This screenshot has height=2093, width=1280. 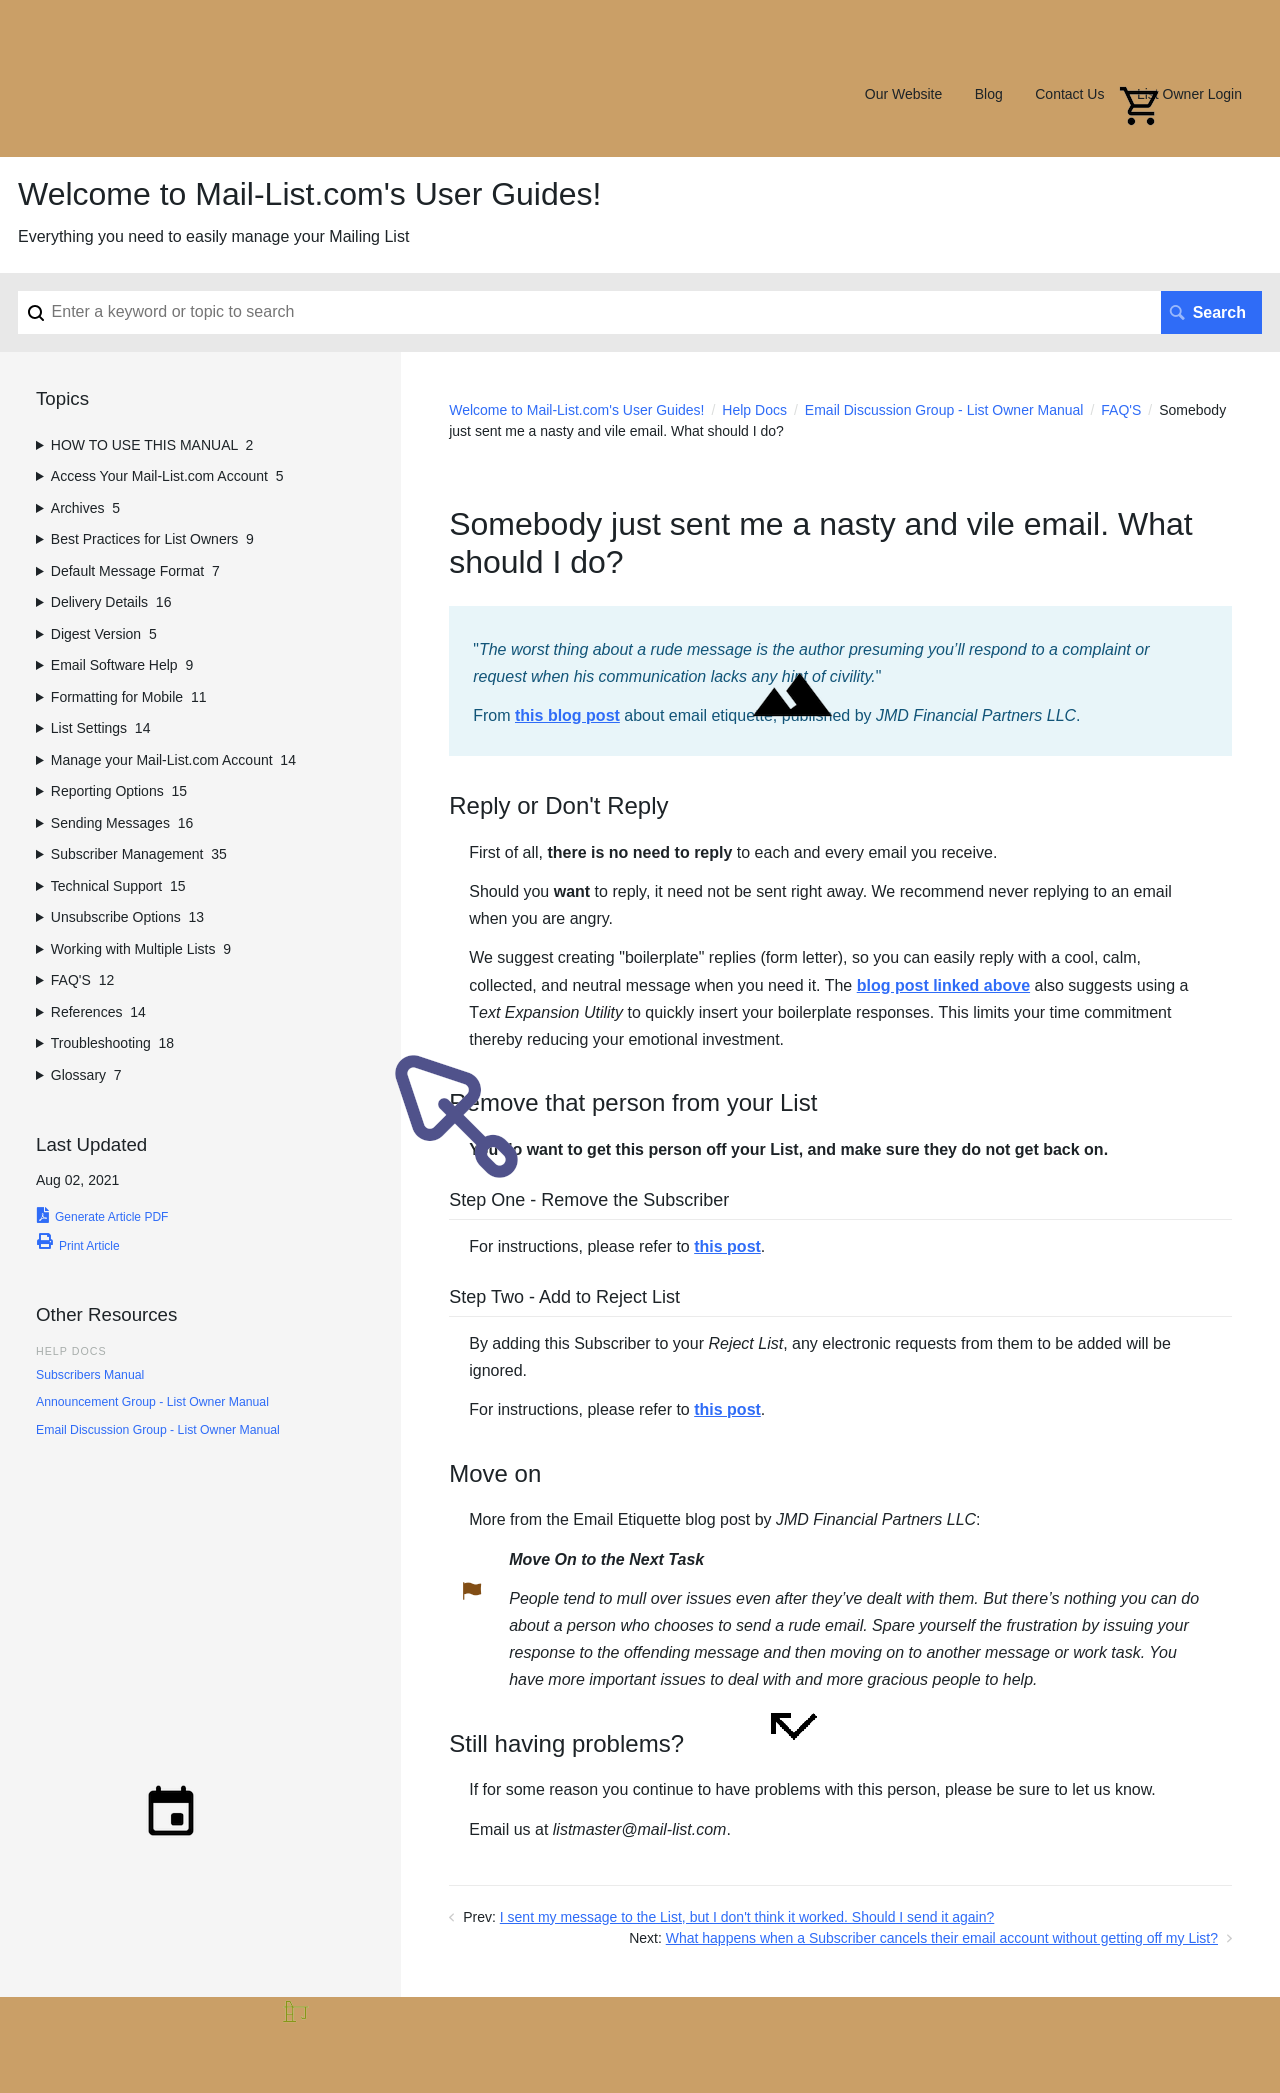 What do you see at coordinates (171, 1813) in the screenshot?
I see `add an event to your calendar` at bounding box center [171, 1813].